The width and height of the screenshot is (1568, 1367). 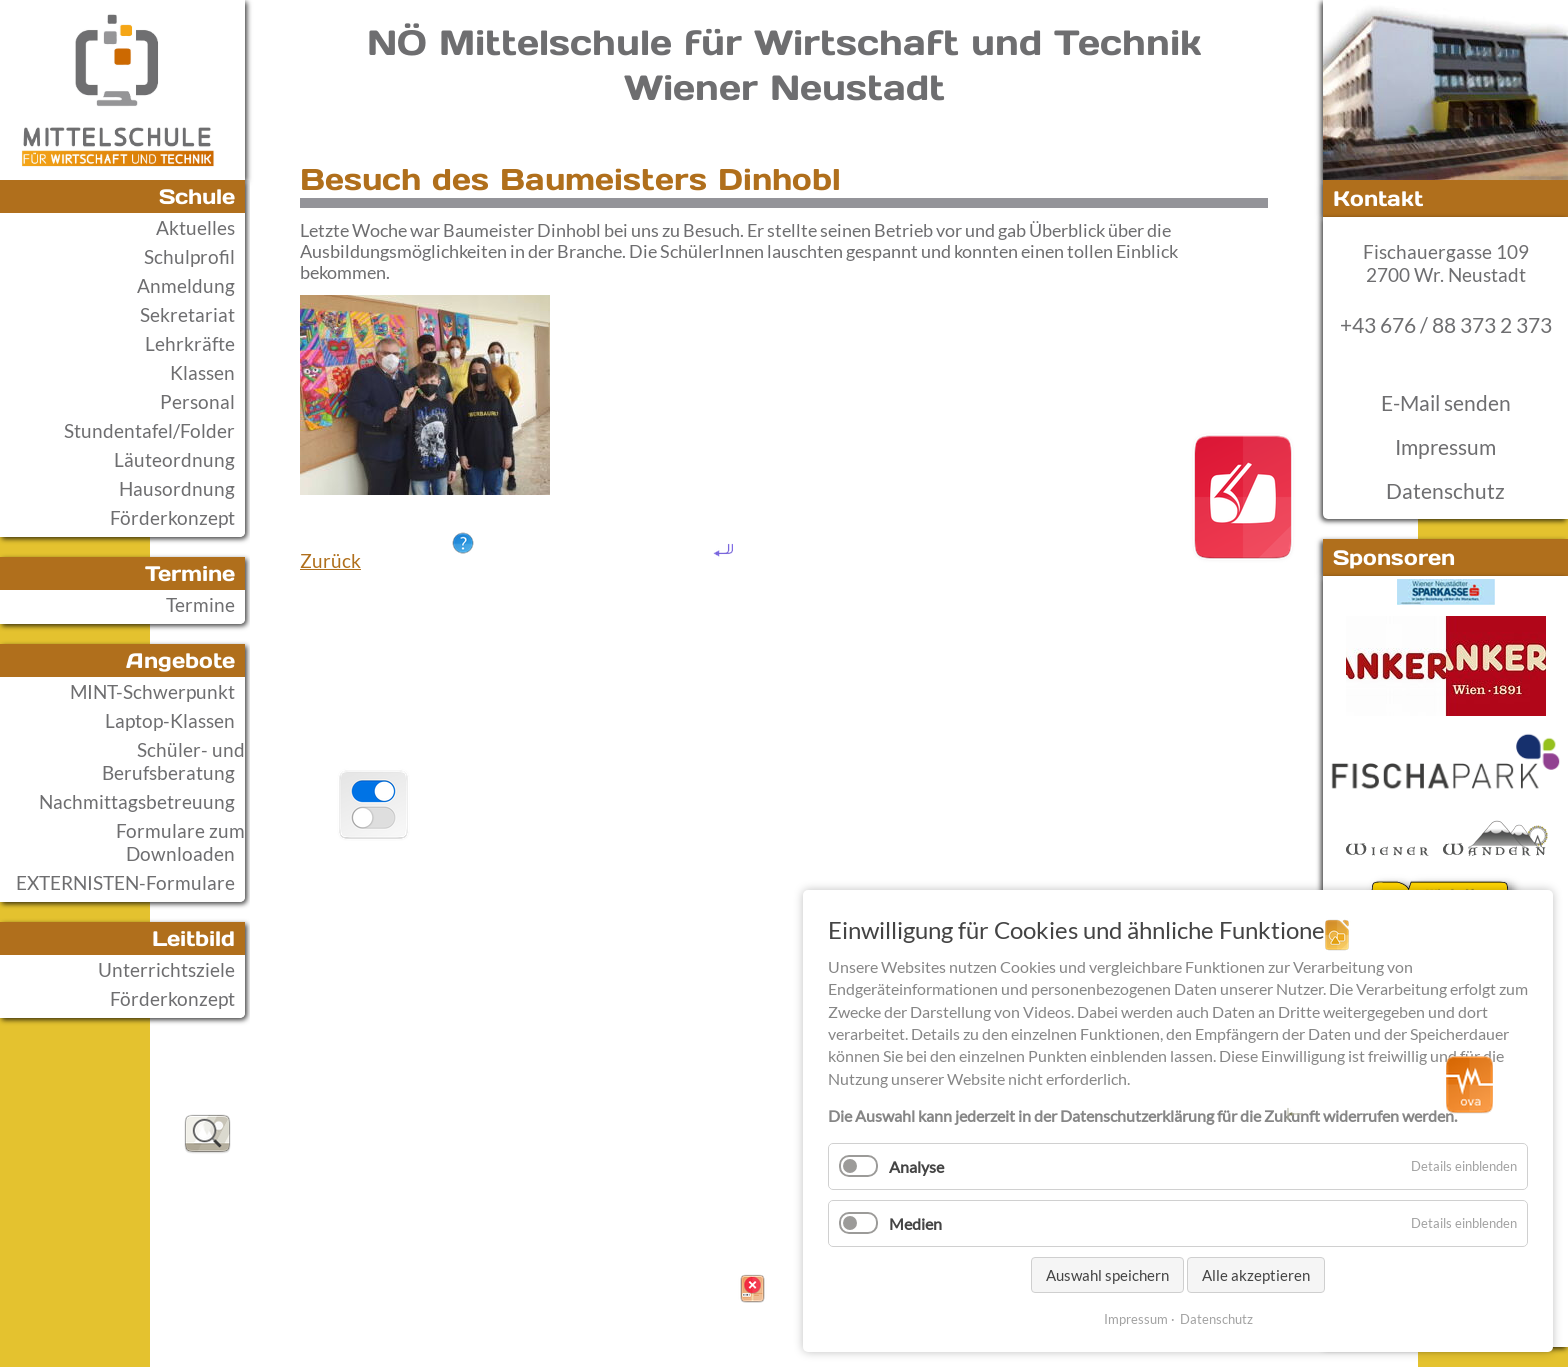 I want to click on VirtualBox appliance file (.ova format), so click(x=1469, y=1084).